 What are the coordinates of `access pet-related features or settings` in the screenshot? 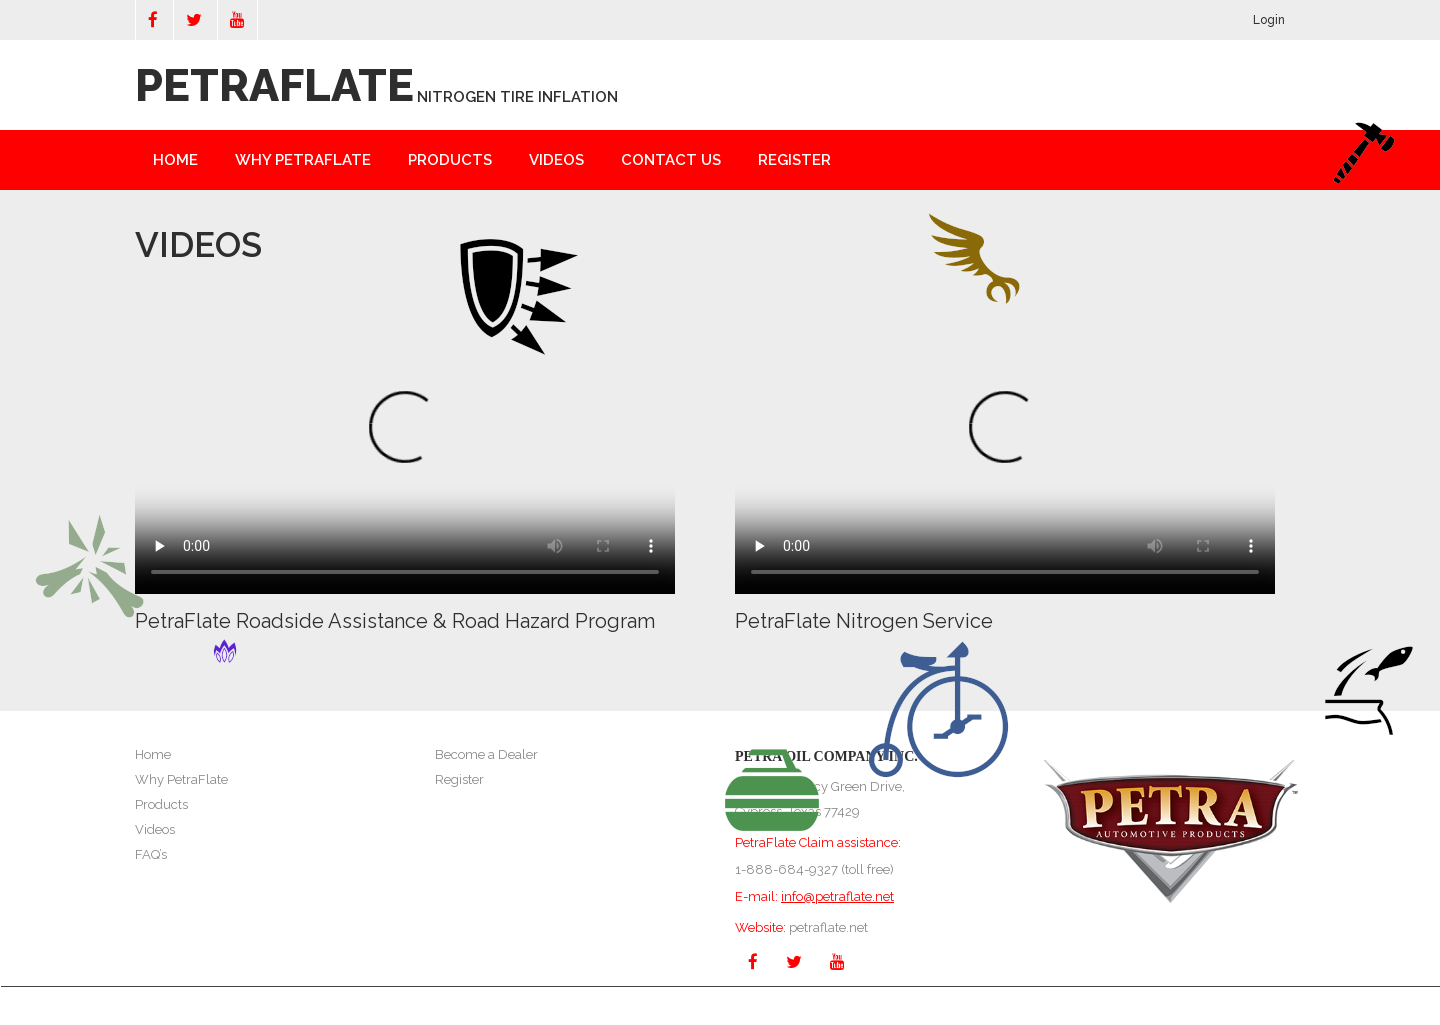 It's located at (225, 651).